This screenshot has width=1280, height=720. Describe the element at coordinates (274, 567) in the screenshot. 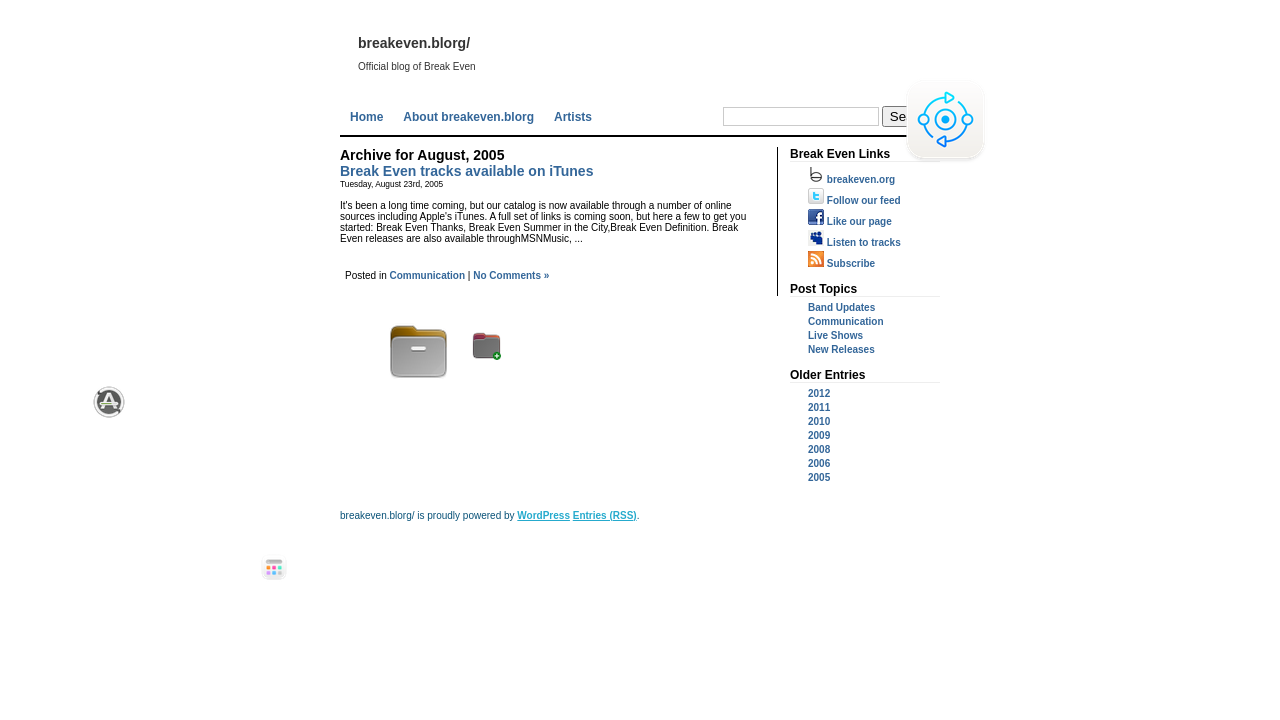

I see `open the app launcher or app library` at that location.